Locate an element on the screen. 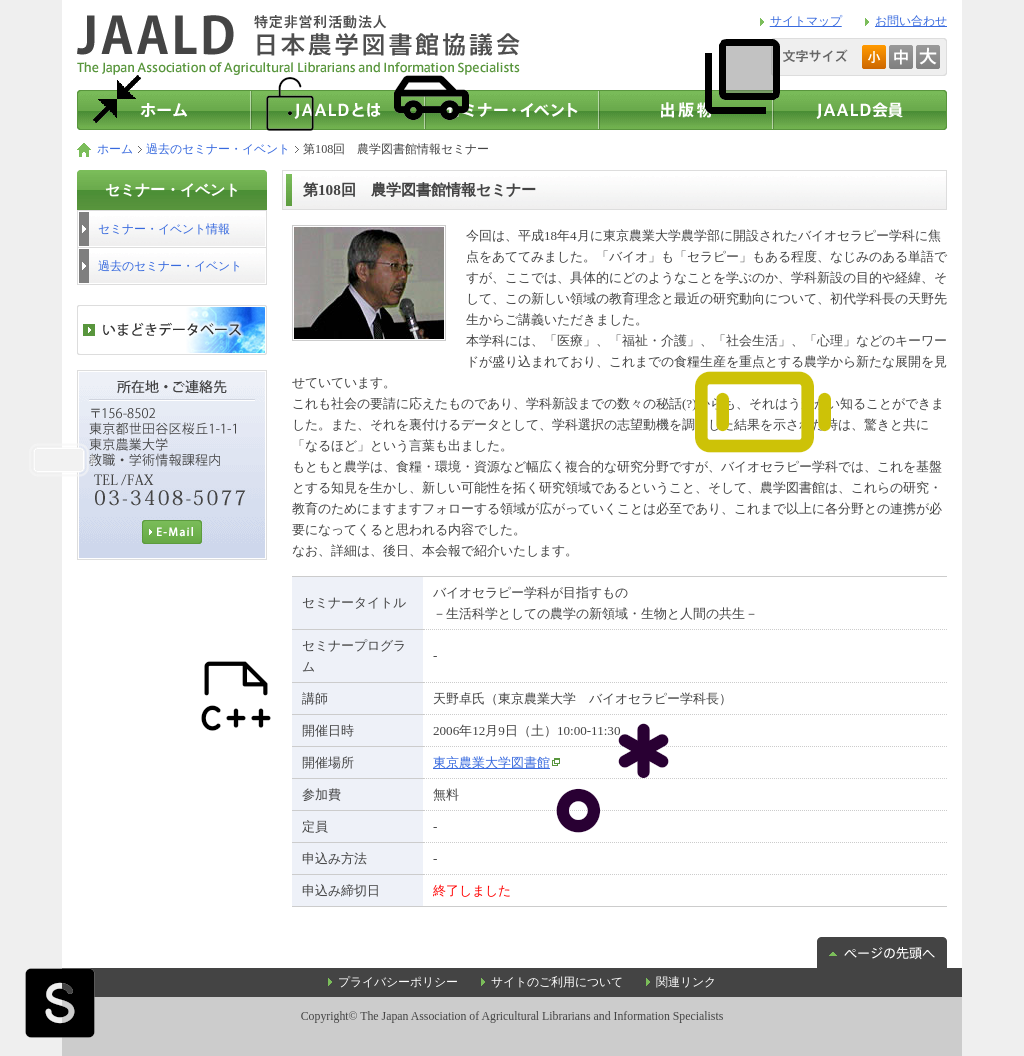 This screenshot has height=1056, width=1024. a C++ source code file is located at coordinates (236, 699).